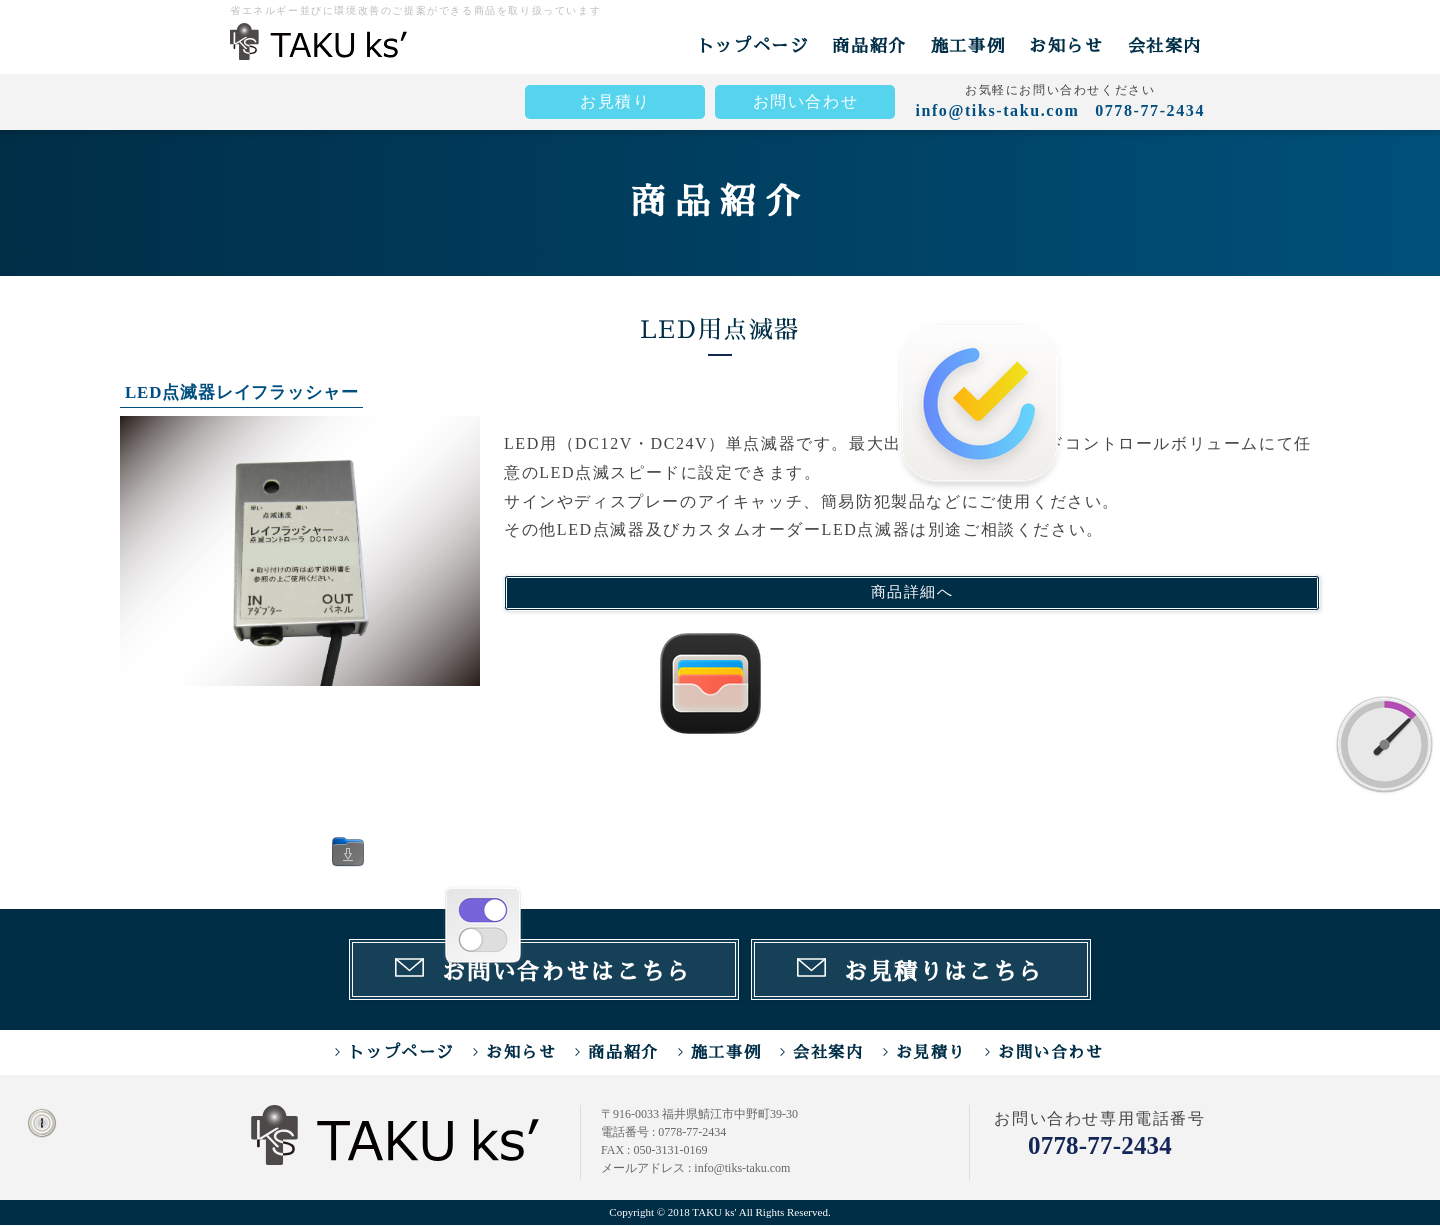  I want to click on open sysprof system profiler application, so click(1384, 744).